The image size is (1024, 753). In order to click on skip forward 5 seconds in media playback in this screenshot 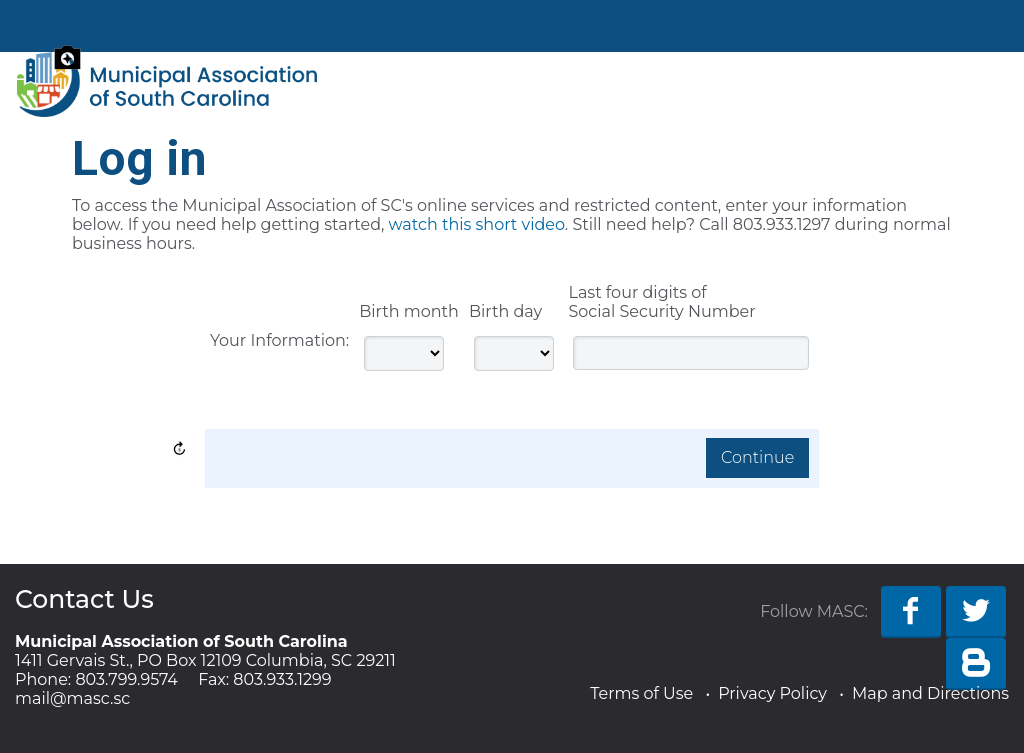, I will do `click(179, 448)`.